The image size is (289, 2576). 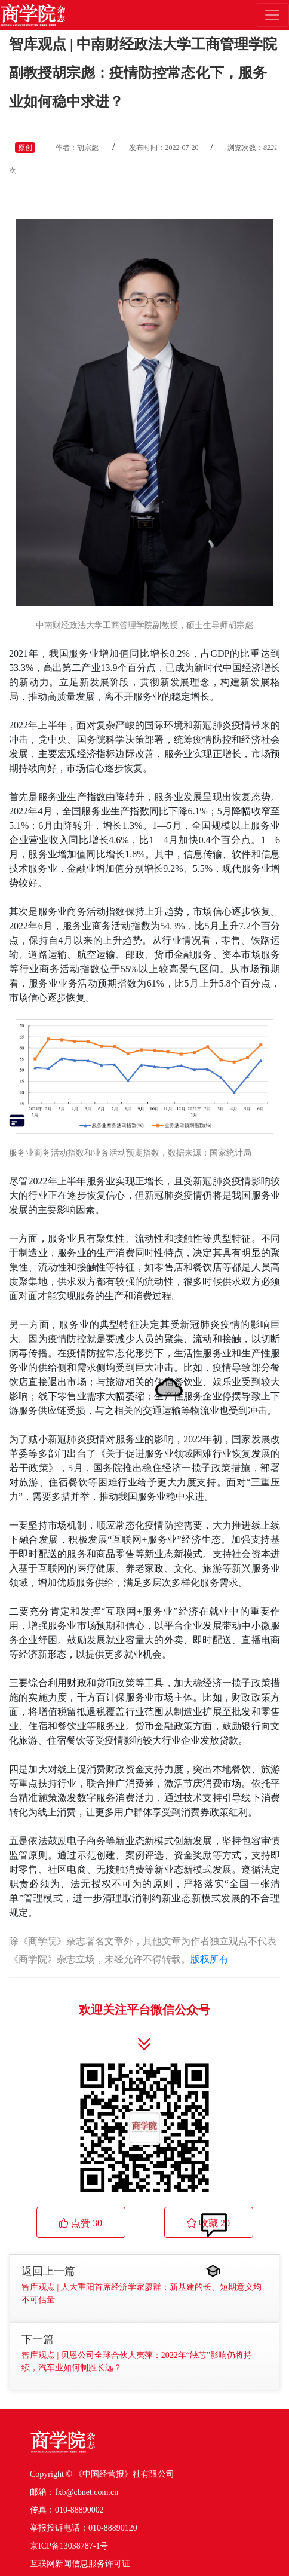 What do you see at coordinates (17, 1120) in the screenshot?
I see `access payment methods` at bounding box center [17, 1120].